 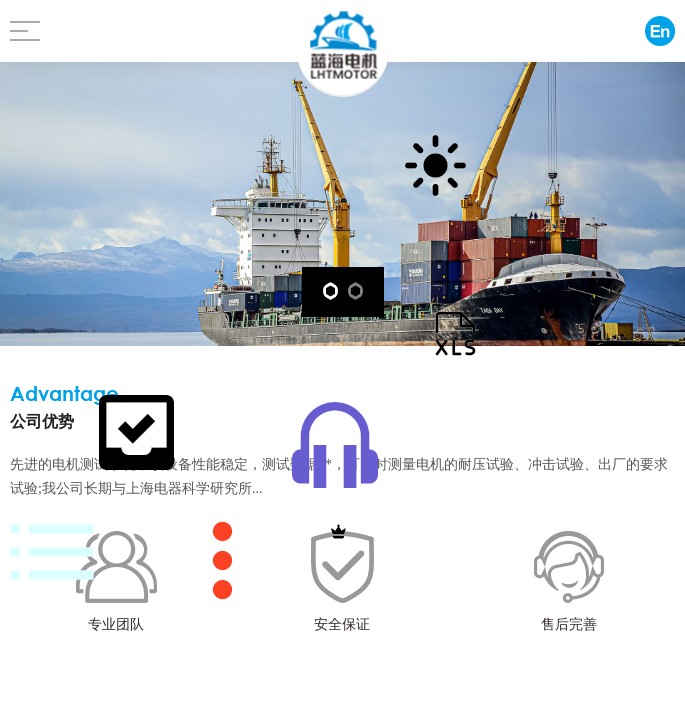 I want to click on access more options or actions, so click(x=222, y=560).